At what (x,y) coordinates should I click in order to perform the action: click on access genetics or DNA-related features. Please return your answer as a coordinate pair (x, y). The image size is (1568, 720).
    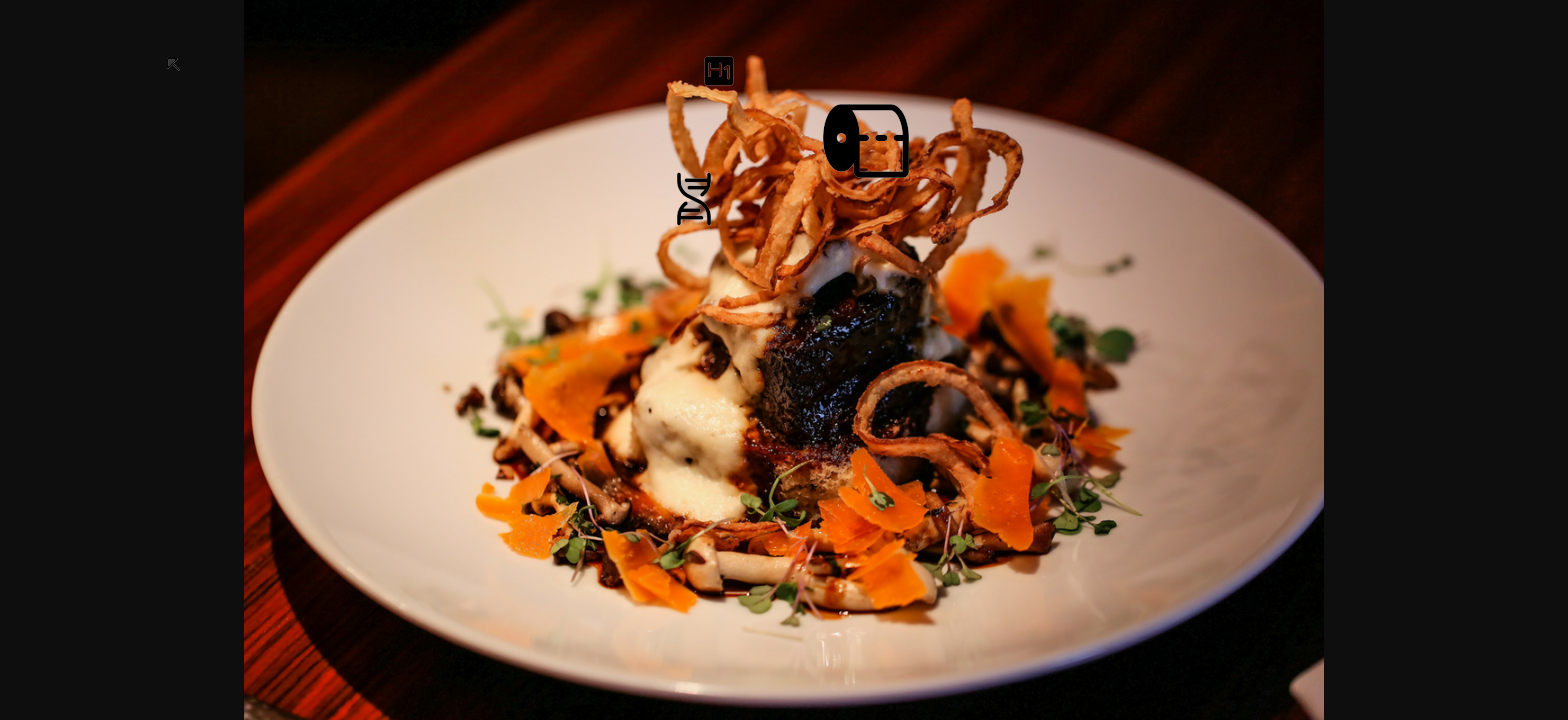
    Looking at the image, I should click on (694, 199).